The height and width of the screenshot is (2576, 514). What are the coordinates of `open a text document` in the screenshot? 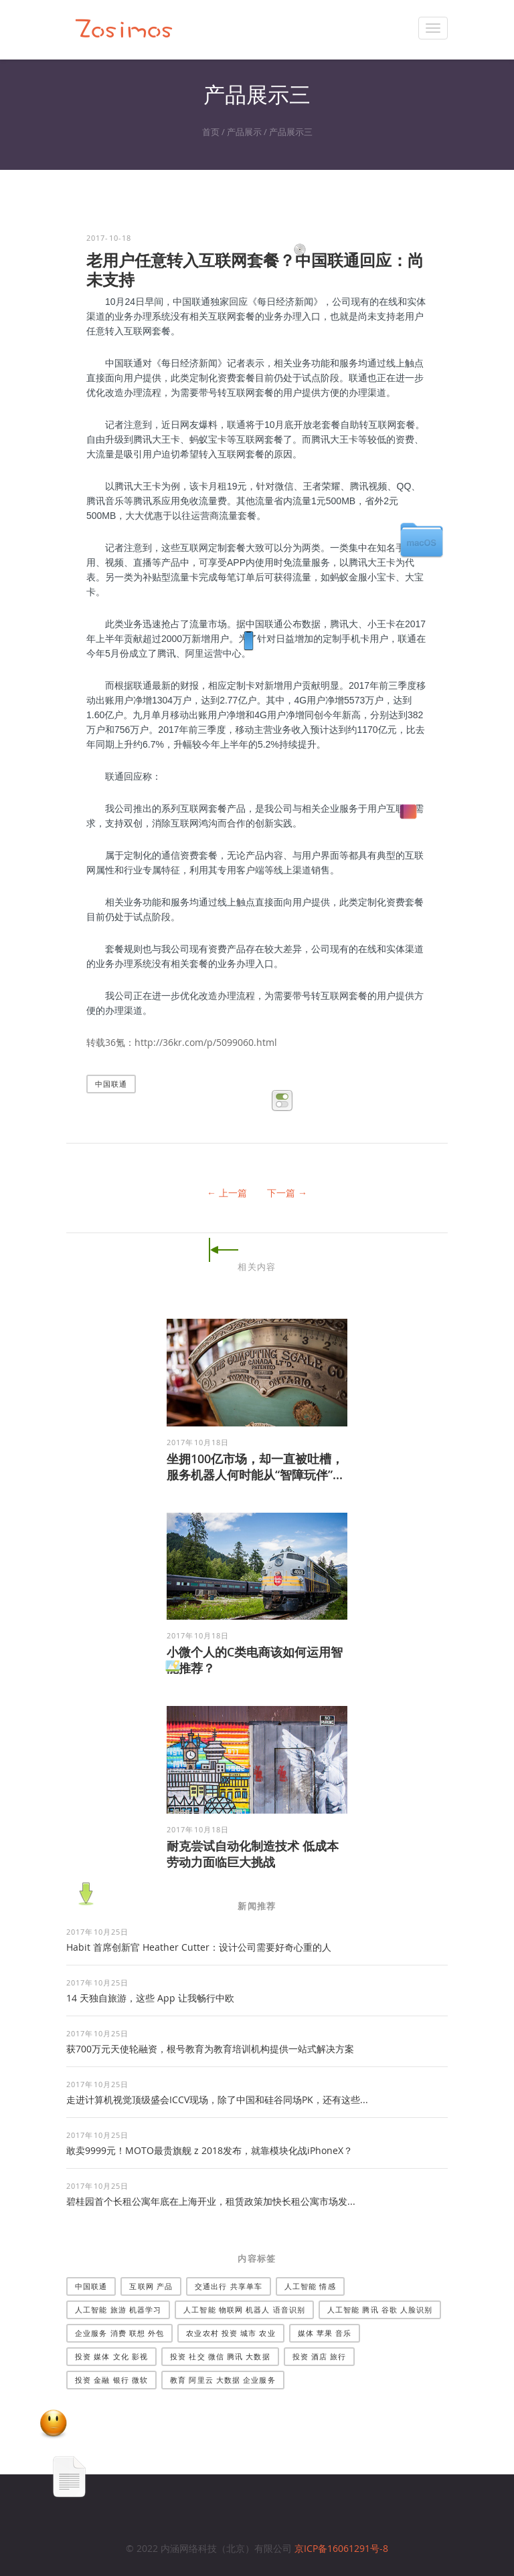 It's located at (69, 2476).